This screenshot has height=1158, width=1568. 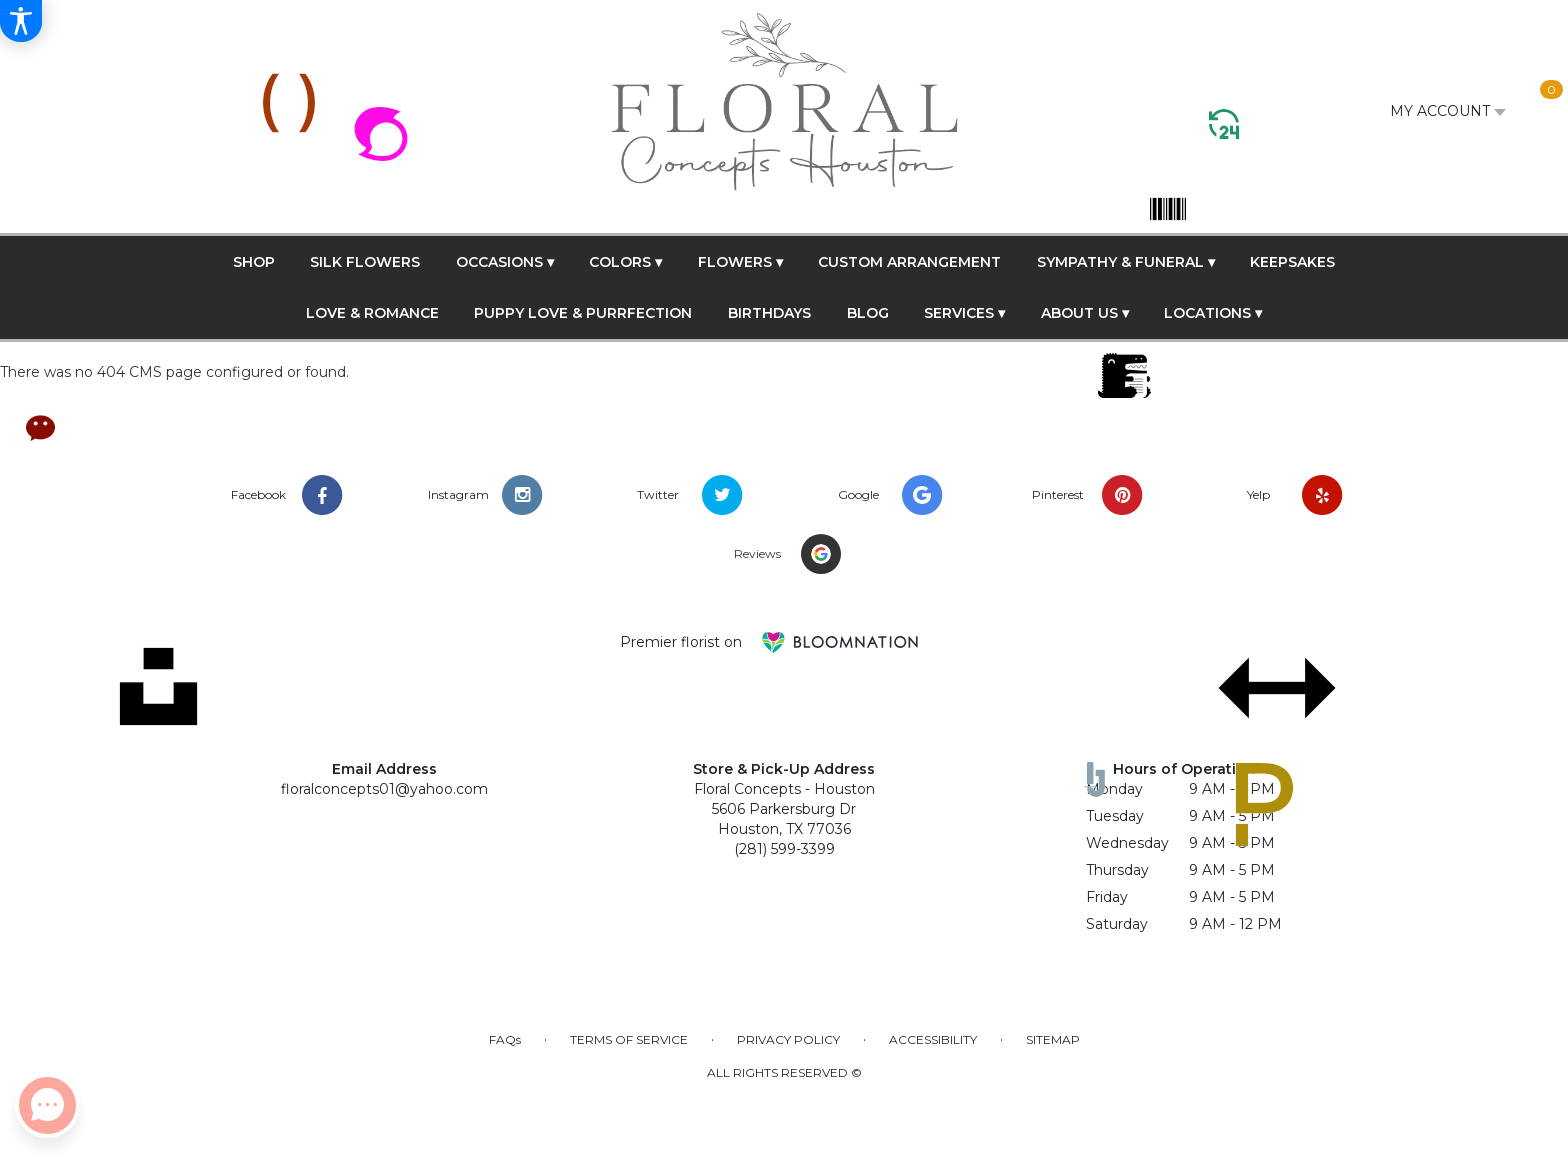 I want to click on insert parentheses in code editor, so click(x=289, y=103).